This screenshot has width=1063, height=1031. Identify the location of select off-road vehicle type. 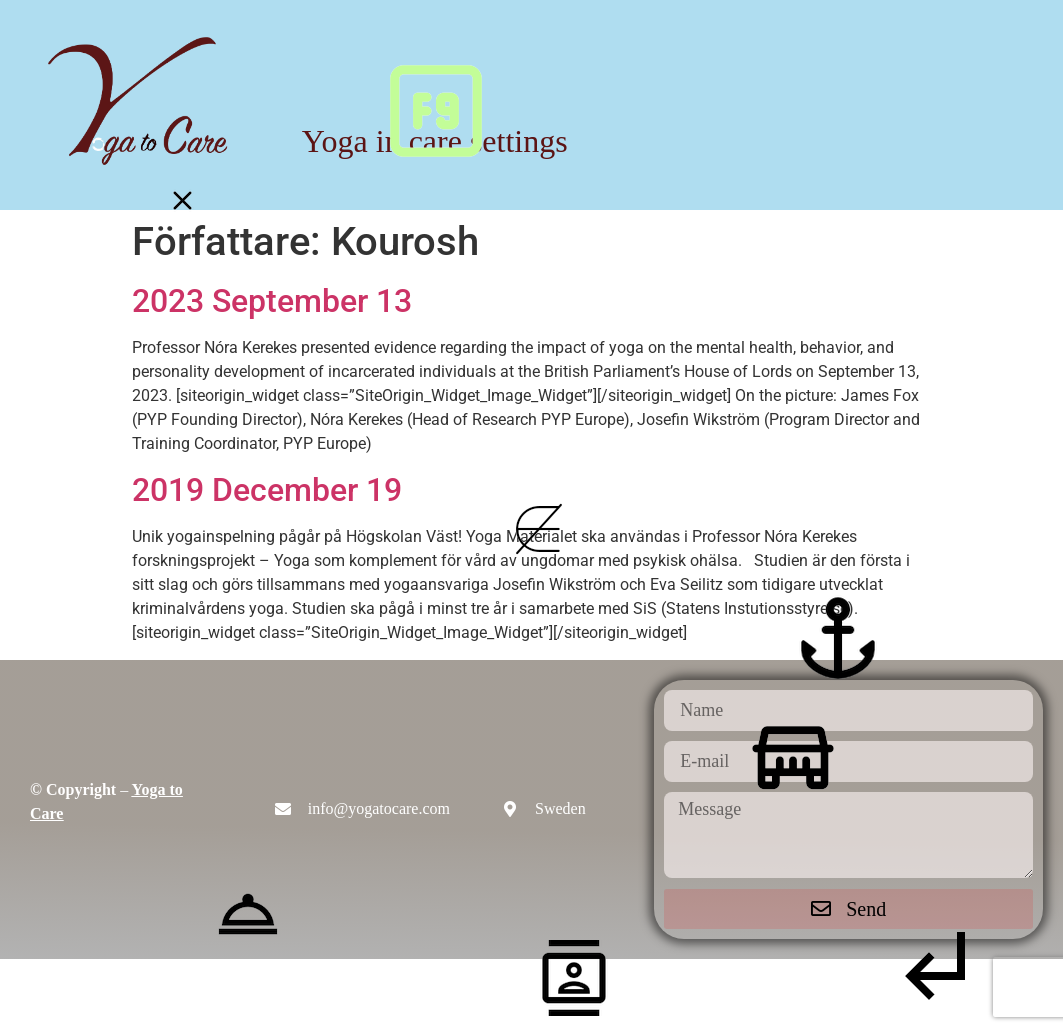
(793, 759).